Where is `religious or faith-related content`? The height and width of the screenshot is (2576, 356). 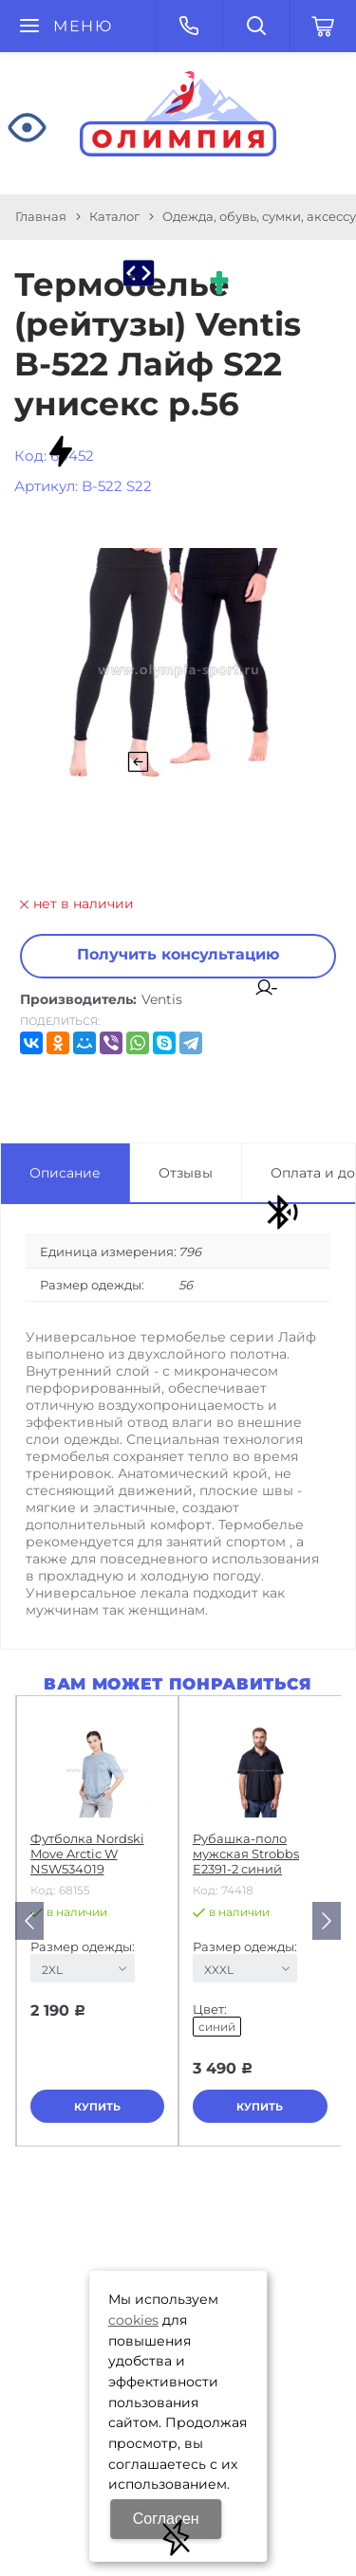
religious or faith-related content is located at coordinates (219, 283).